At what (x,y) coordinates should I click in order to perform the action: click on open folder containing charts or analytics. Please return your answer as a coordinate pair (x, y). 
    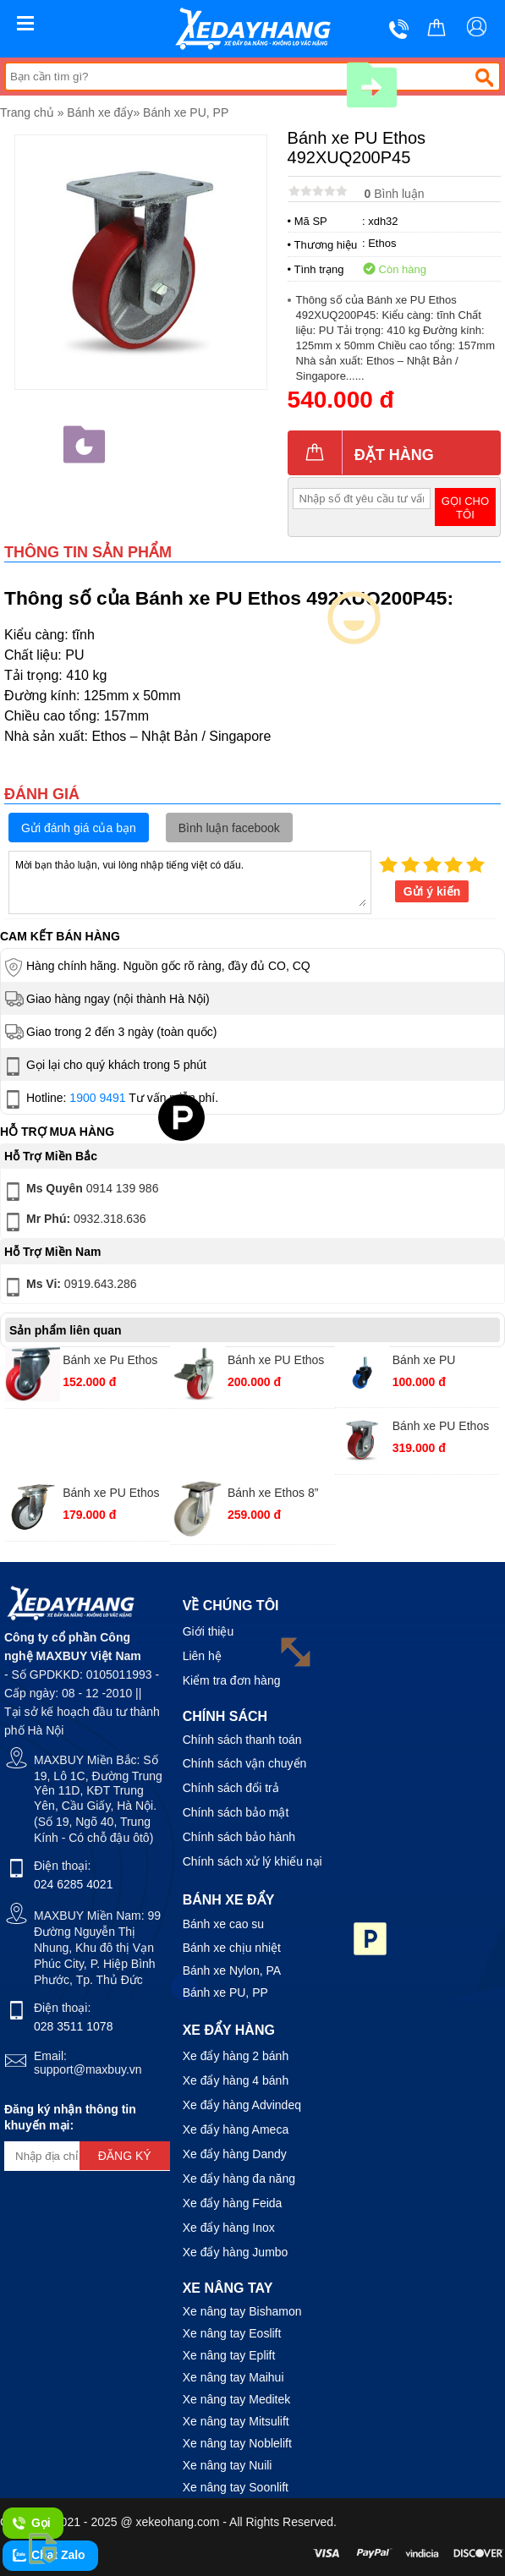
    Looking at the image, I should click on (84, 444).